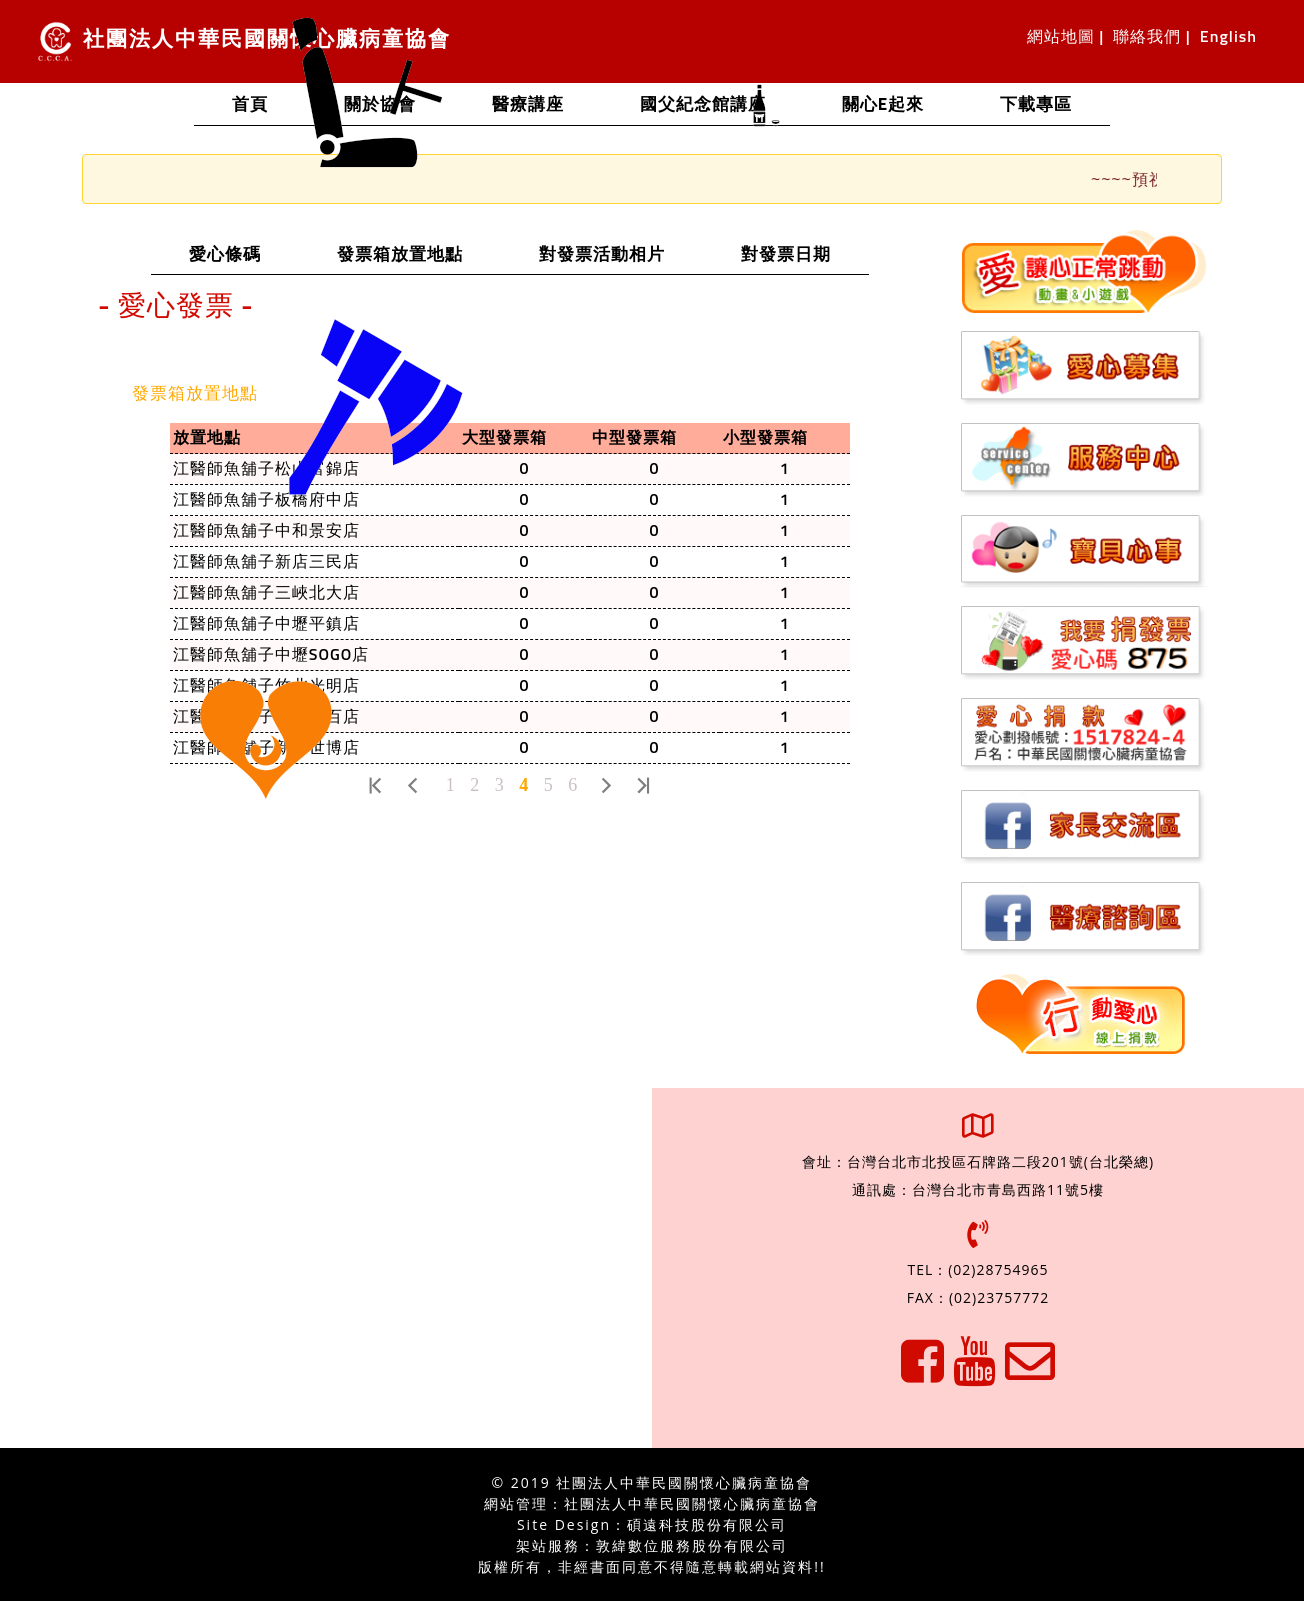 The image size is (1304, 1601). I want to click on select sake or Japanese beverage option, so click(766, 105).